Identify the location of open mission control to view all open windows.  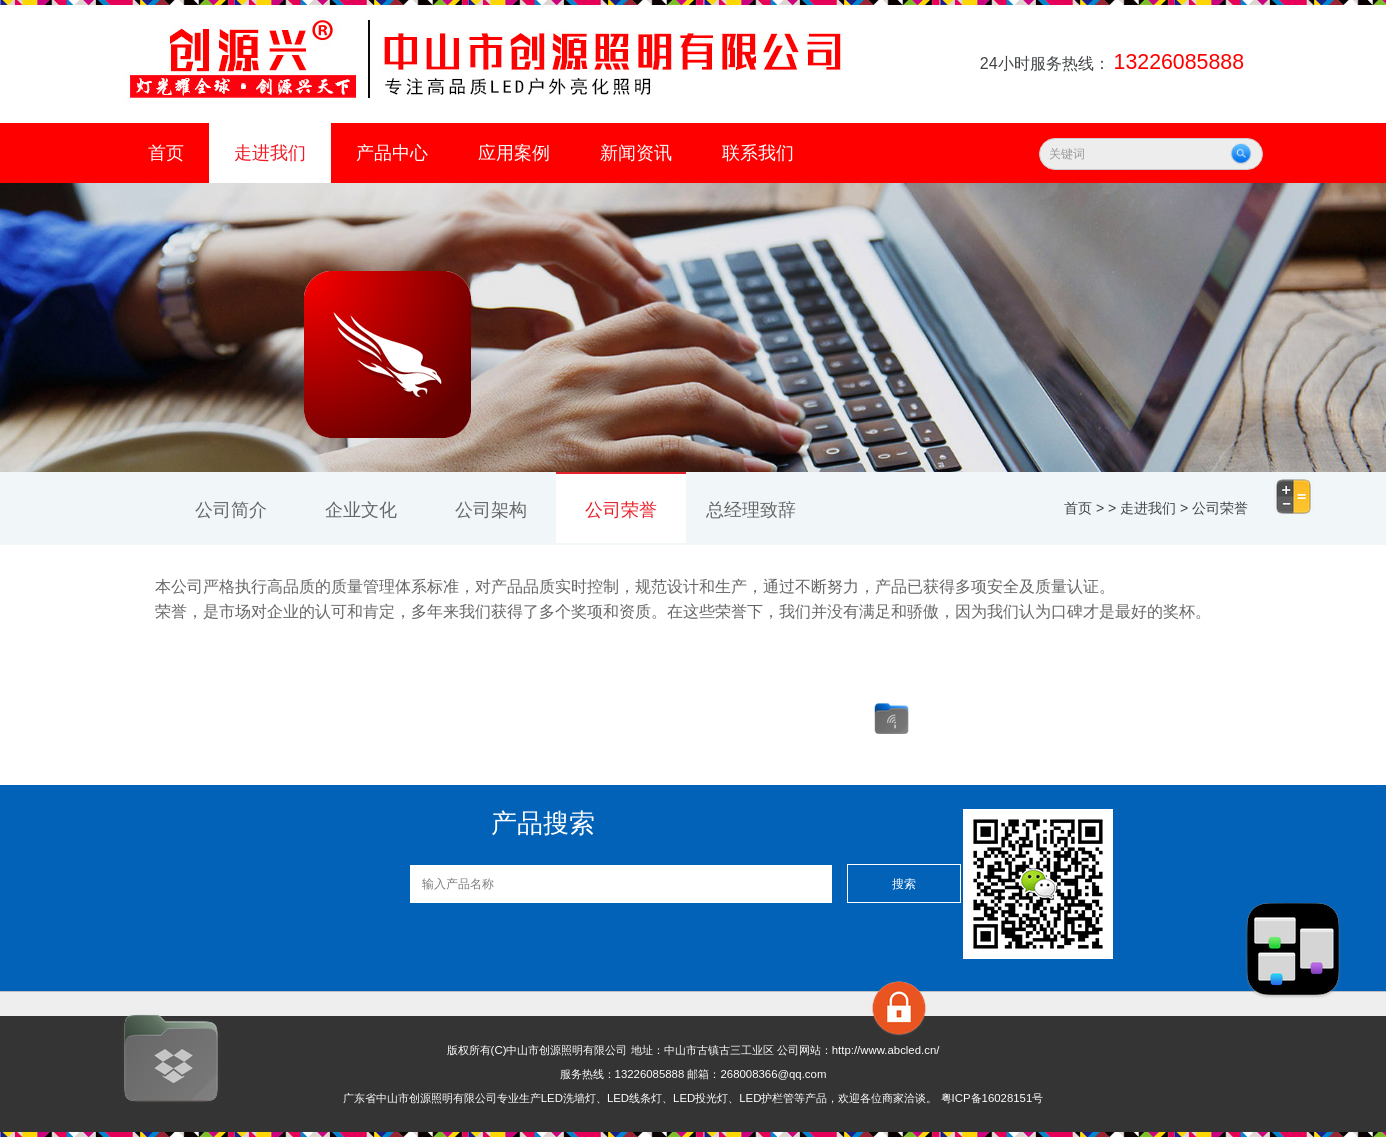
(1293, 949).